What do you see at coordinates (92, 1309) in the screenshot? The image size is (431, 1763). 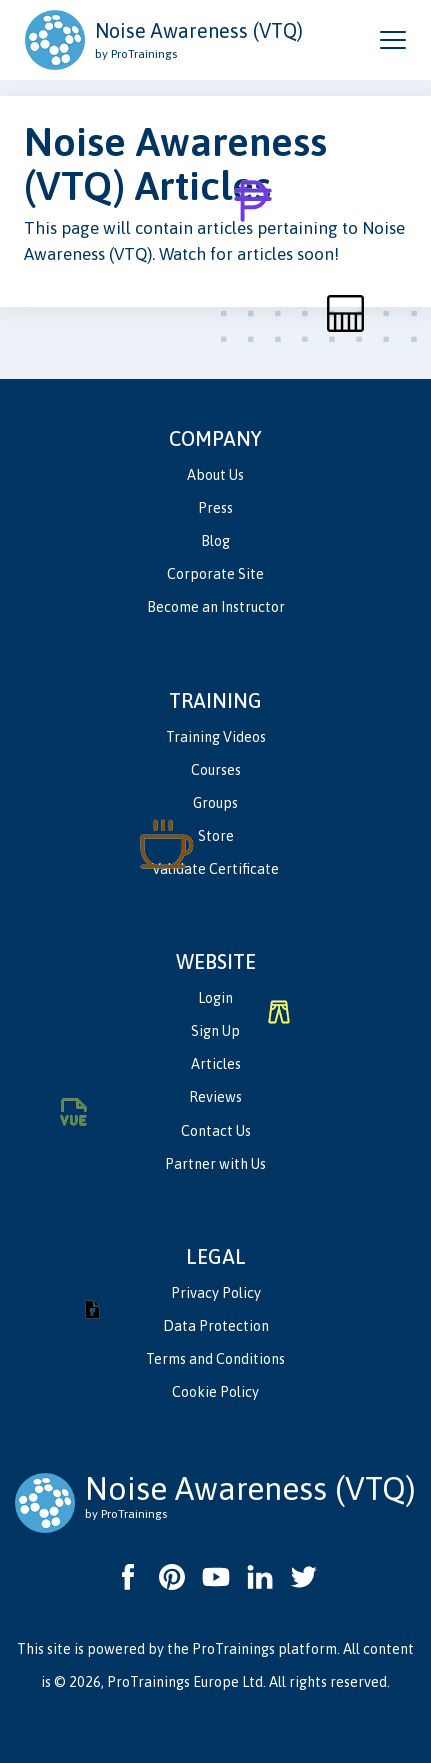 I see `view invoice or billing document in rupees` at bounding box center [92, 1309].